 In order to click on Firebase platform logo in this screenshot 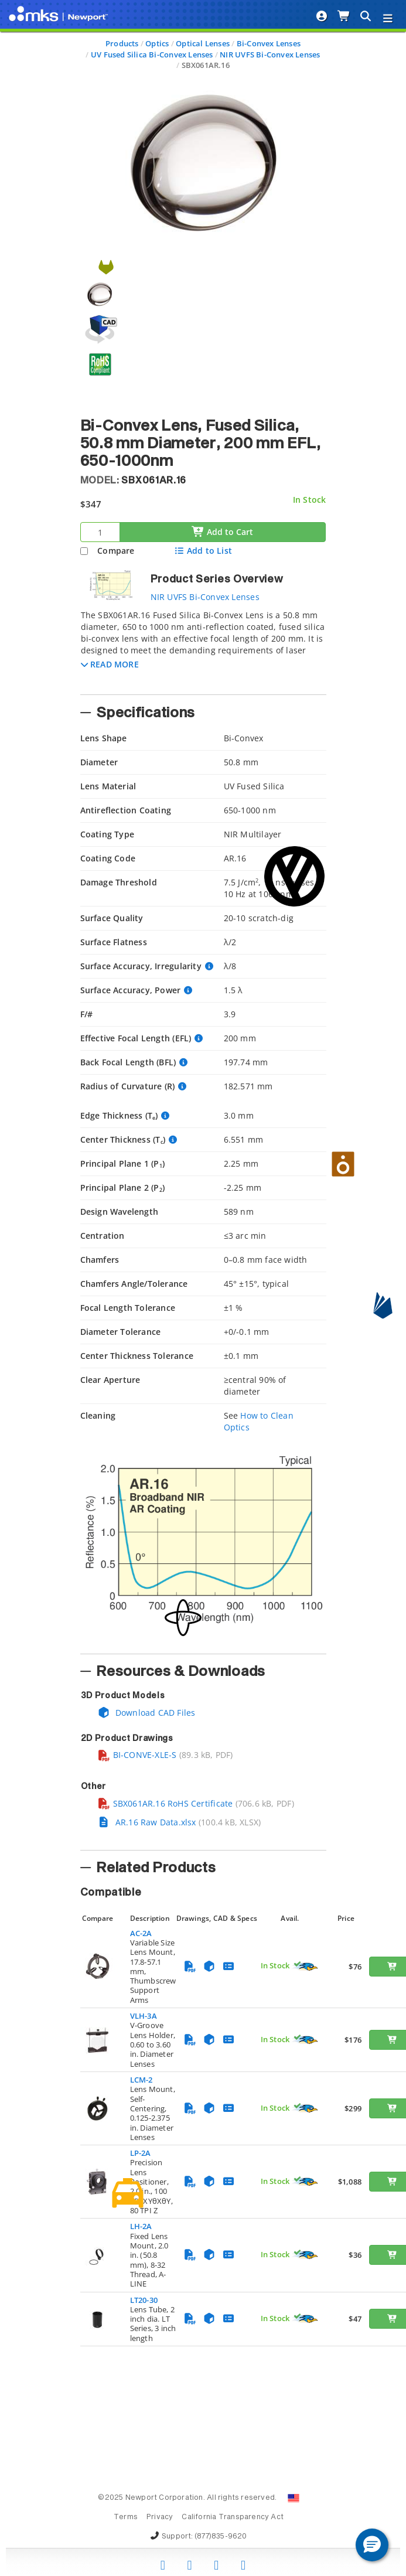, I will do `click(383, 1305)`.